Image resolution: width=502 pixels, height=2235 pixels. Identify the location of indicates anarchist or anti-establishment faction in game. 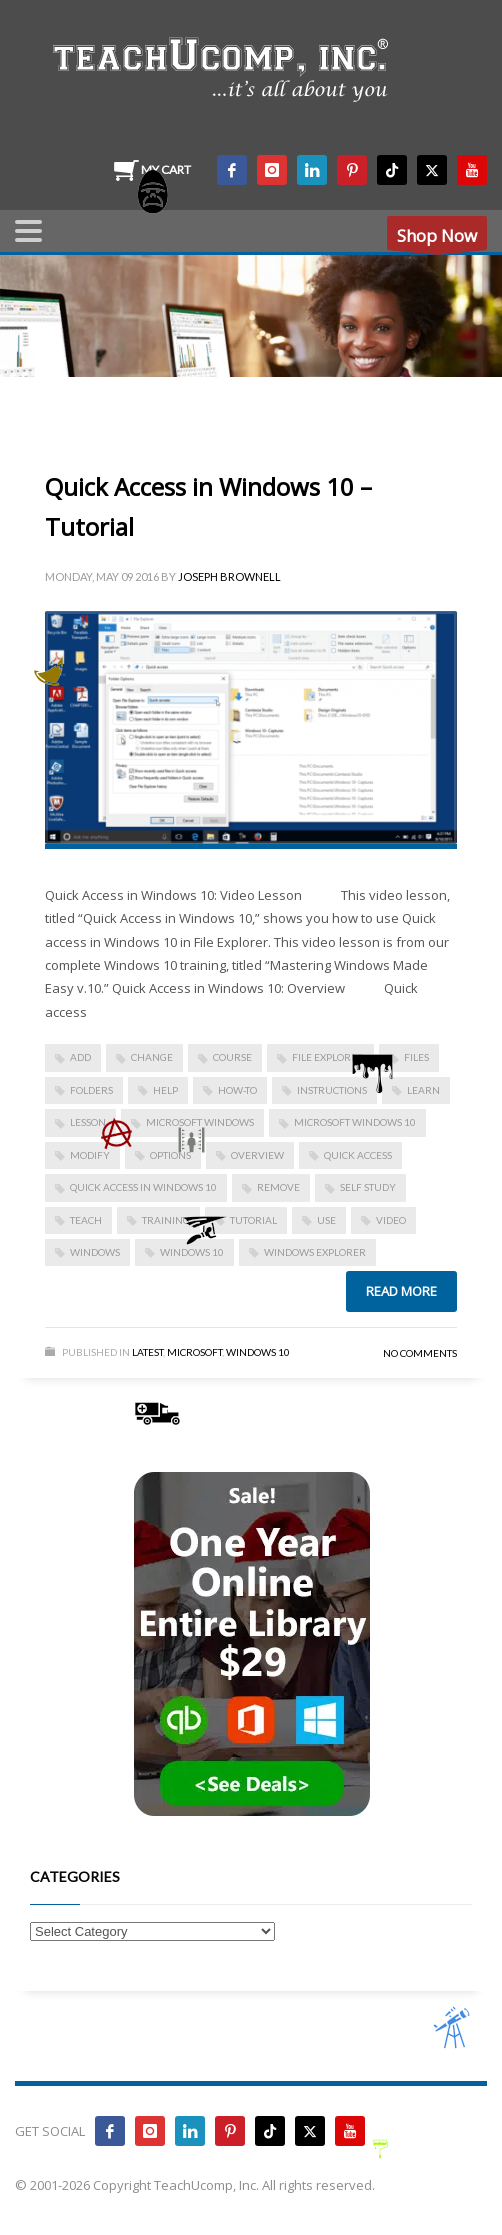
(116, 1133).